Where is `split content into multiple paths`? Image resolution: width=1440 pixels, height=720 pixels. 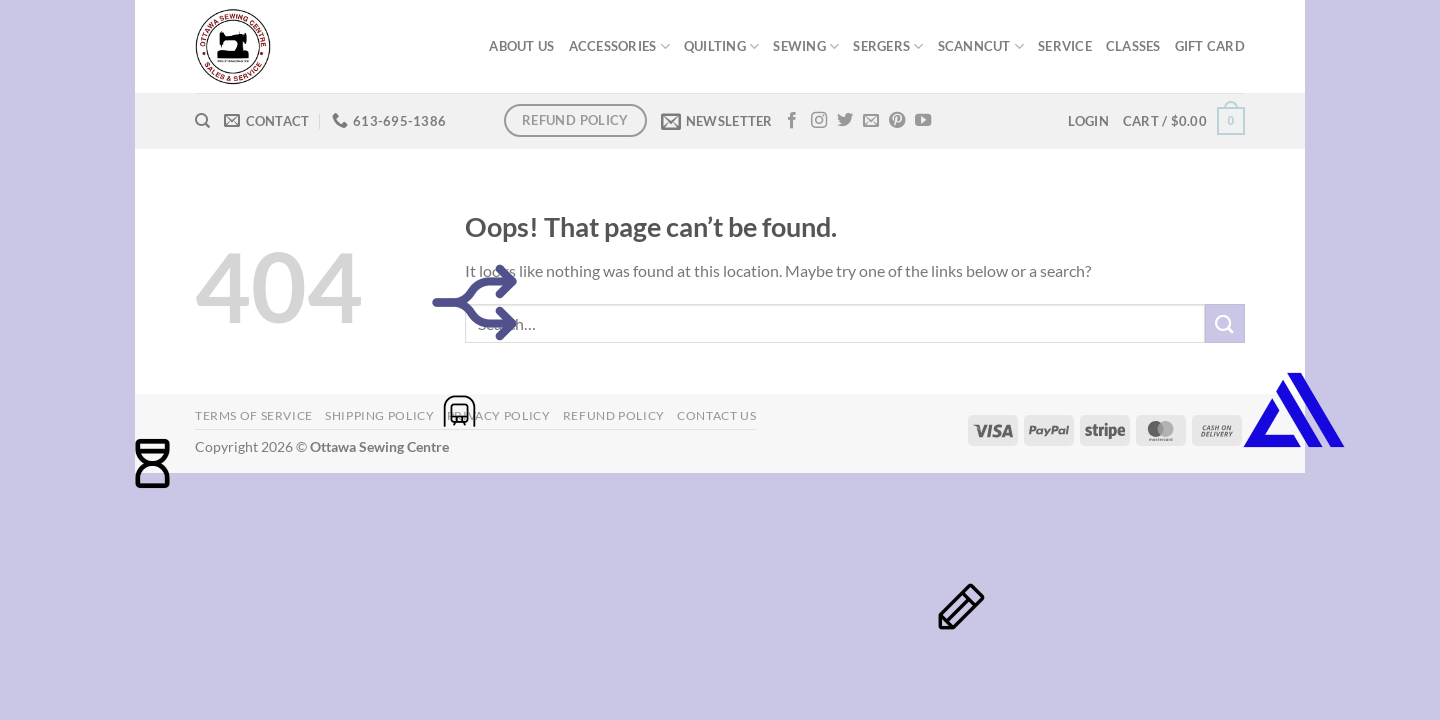 split content into multiple paths is located at coordinates (474, 302).